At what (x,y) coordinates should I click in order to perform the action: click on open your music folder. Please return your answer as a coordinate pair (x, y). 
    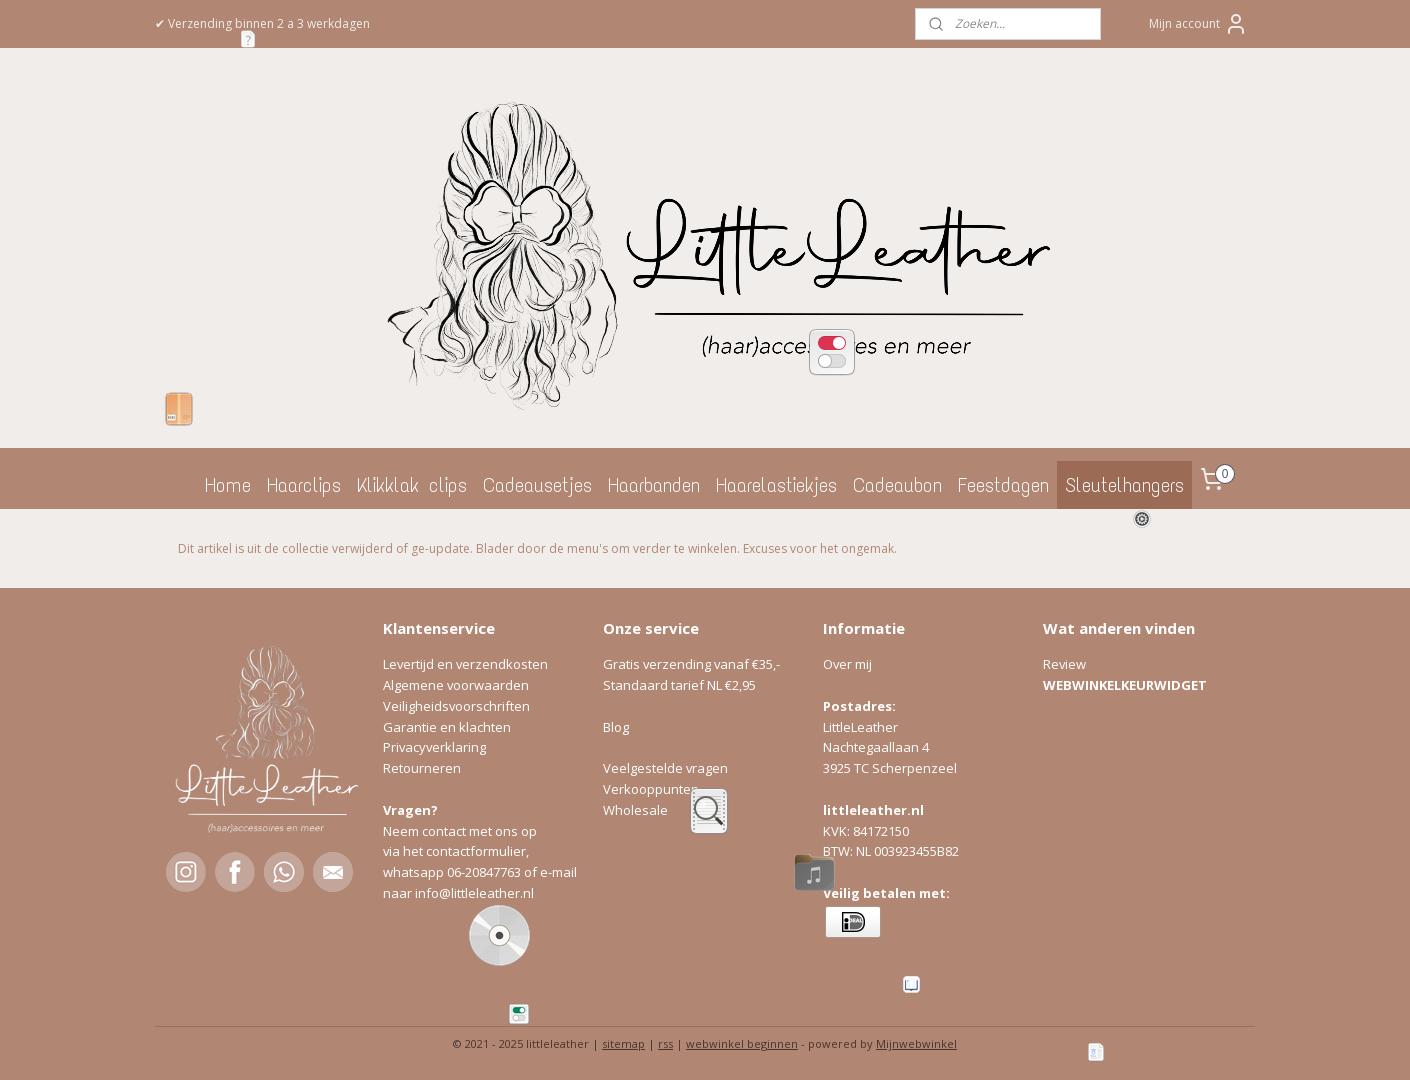
    Looking at the image, I should click on (814, 872).